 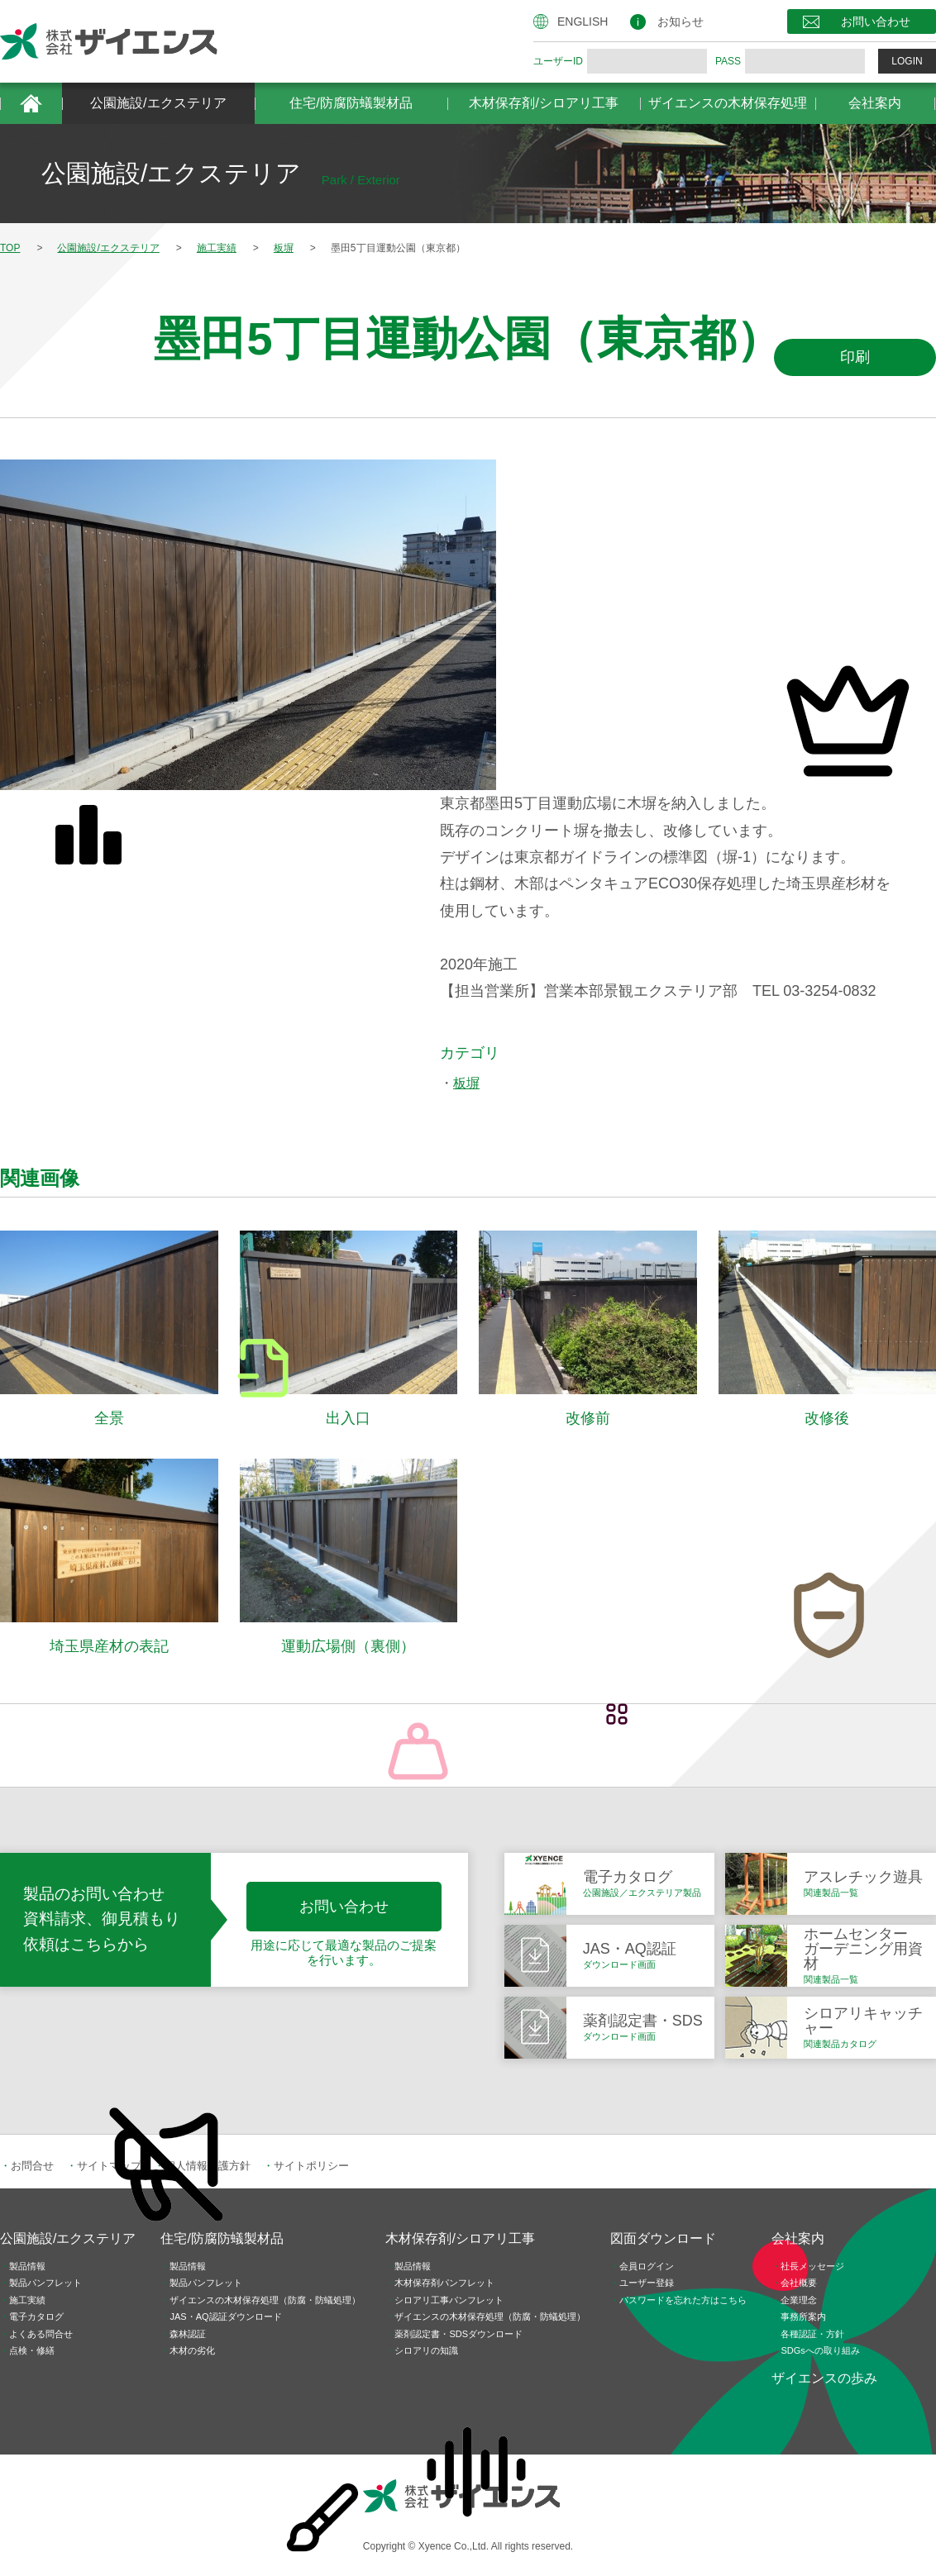 What do you see at coordinates (166, 2164) in the screenshot?
I see `mute announcements or notifications` at bounding box center [166, 2164].